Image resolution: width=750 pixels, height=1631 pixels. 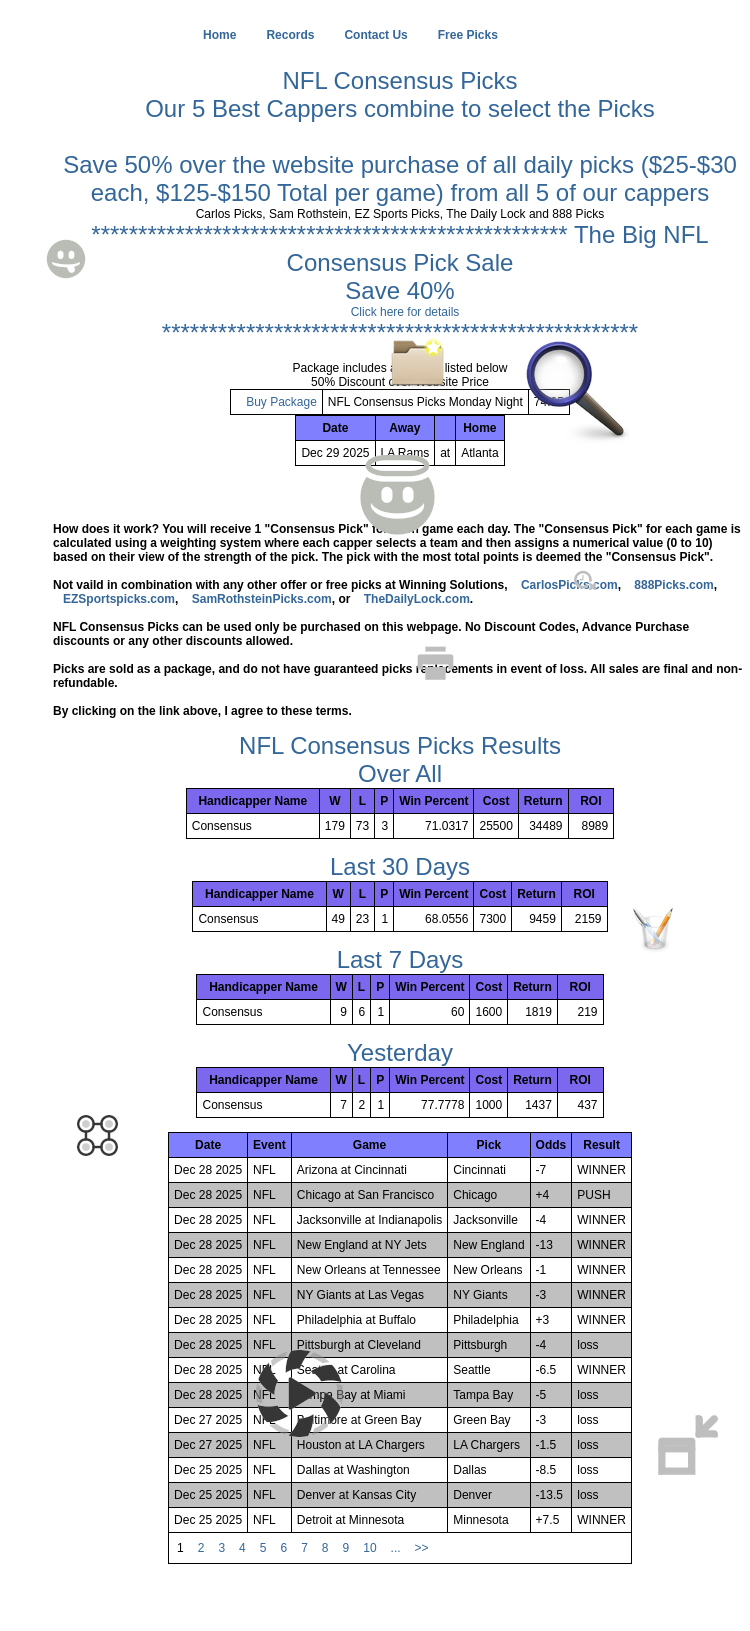 I want to click on print the current document, so click(x=435, y=664).